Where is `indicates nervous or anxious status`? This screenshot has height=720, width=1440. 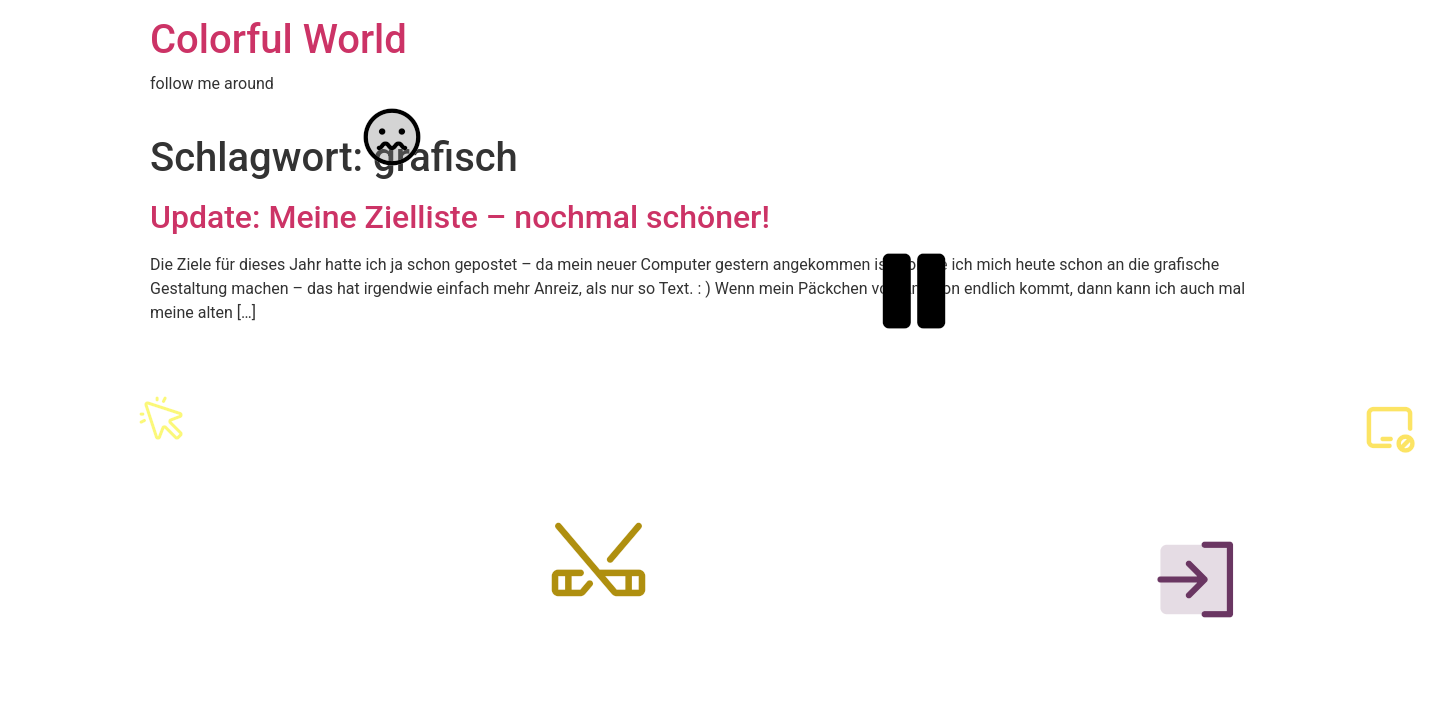 indicates nervous or anxious status is located at coordinates (392, 137).